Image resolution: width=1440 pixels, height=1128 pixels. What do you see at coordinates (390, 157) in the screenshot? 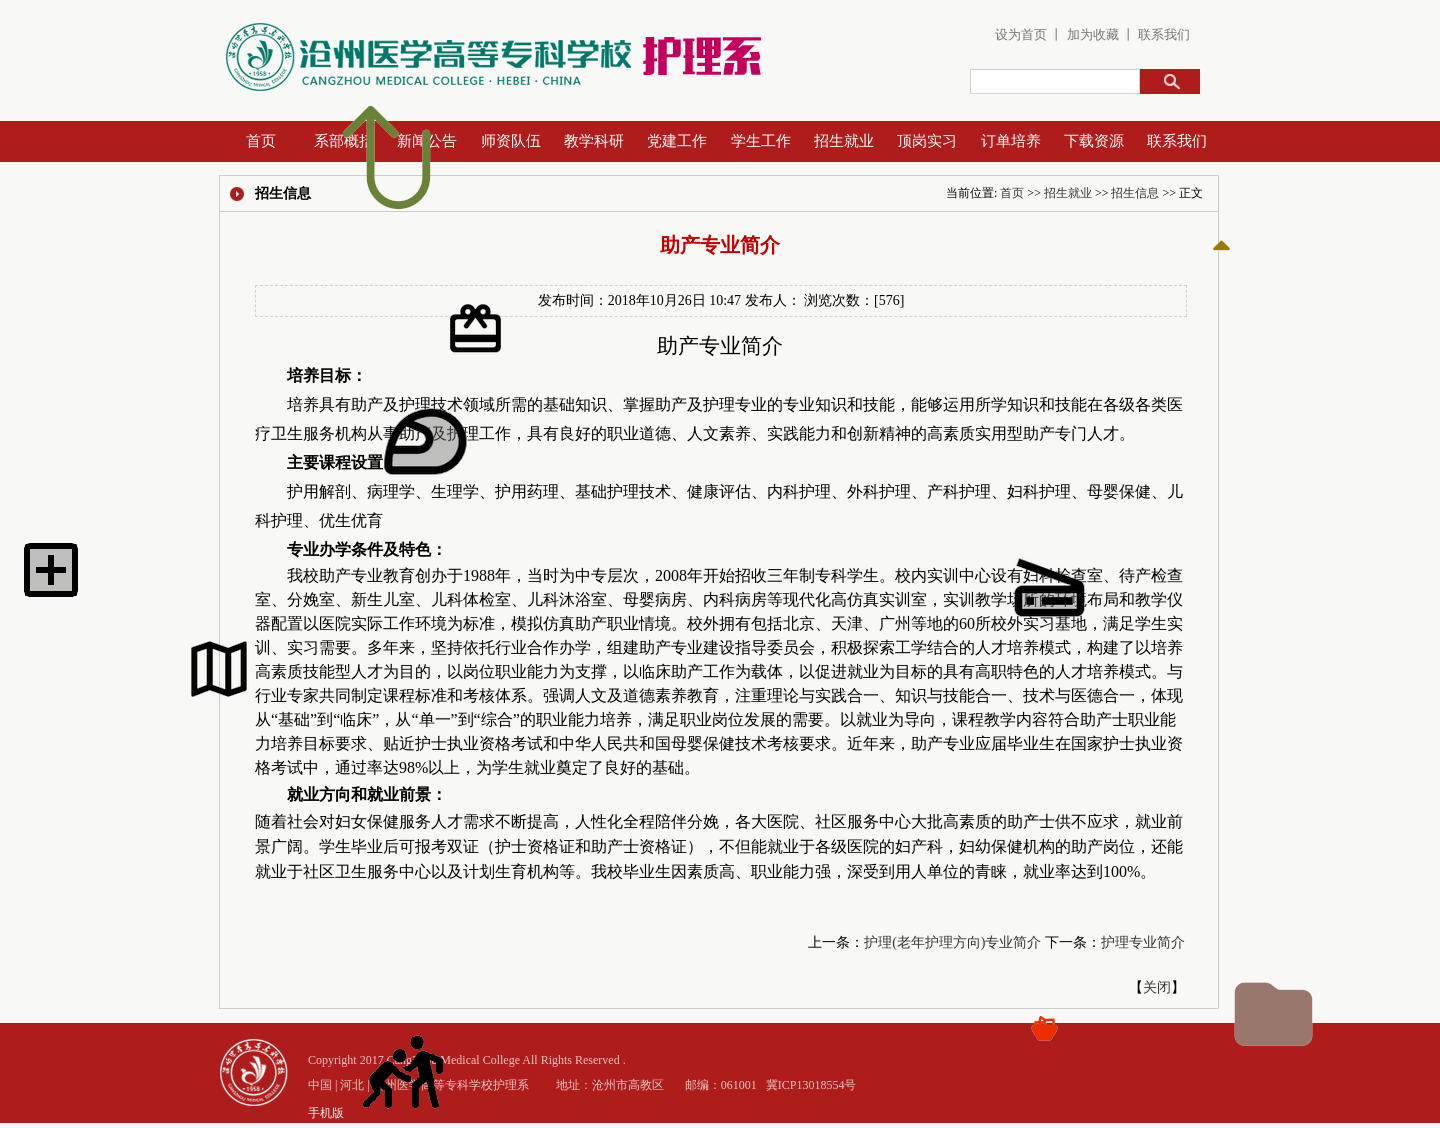
I see `undo or go back to previous state` at bounding box center [390, 157].